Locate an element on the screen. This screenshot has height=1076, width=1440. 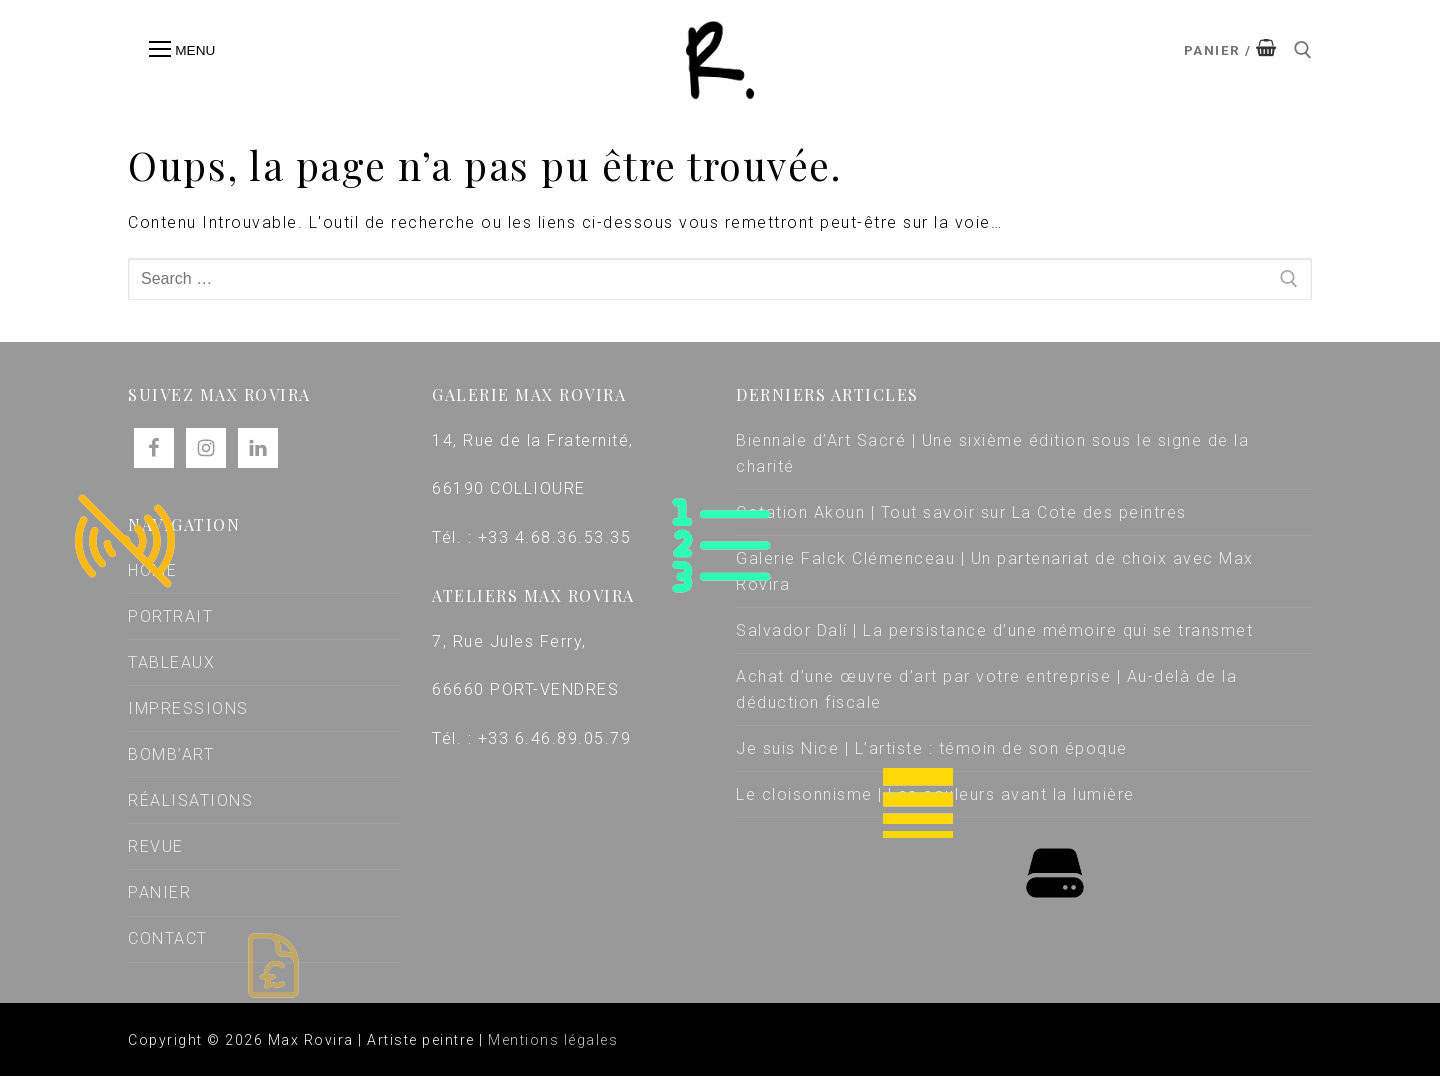
no signal or connection unavailable is located at coordinates (125, 541).